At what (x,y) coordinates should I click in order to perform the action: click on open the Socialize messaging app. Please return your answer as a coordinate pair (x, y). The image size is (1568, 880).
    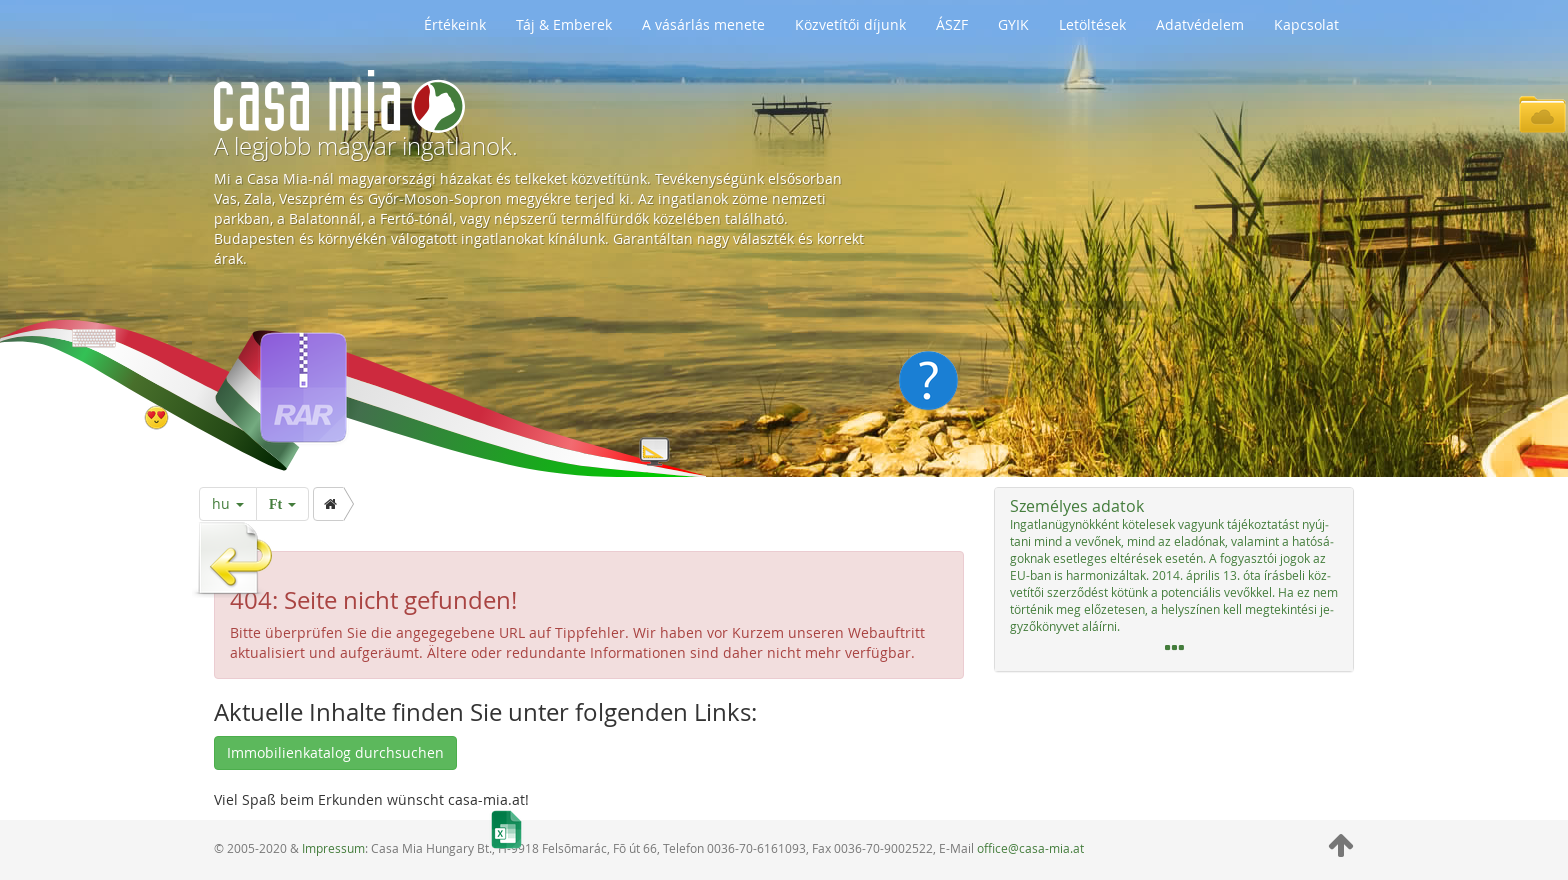
    Looking at the image, I should click on (156, 417).